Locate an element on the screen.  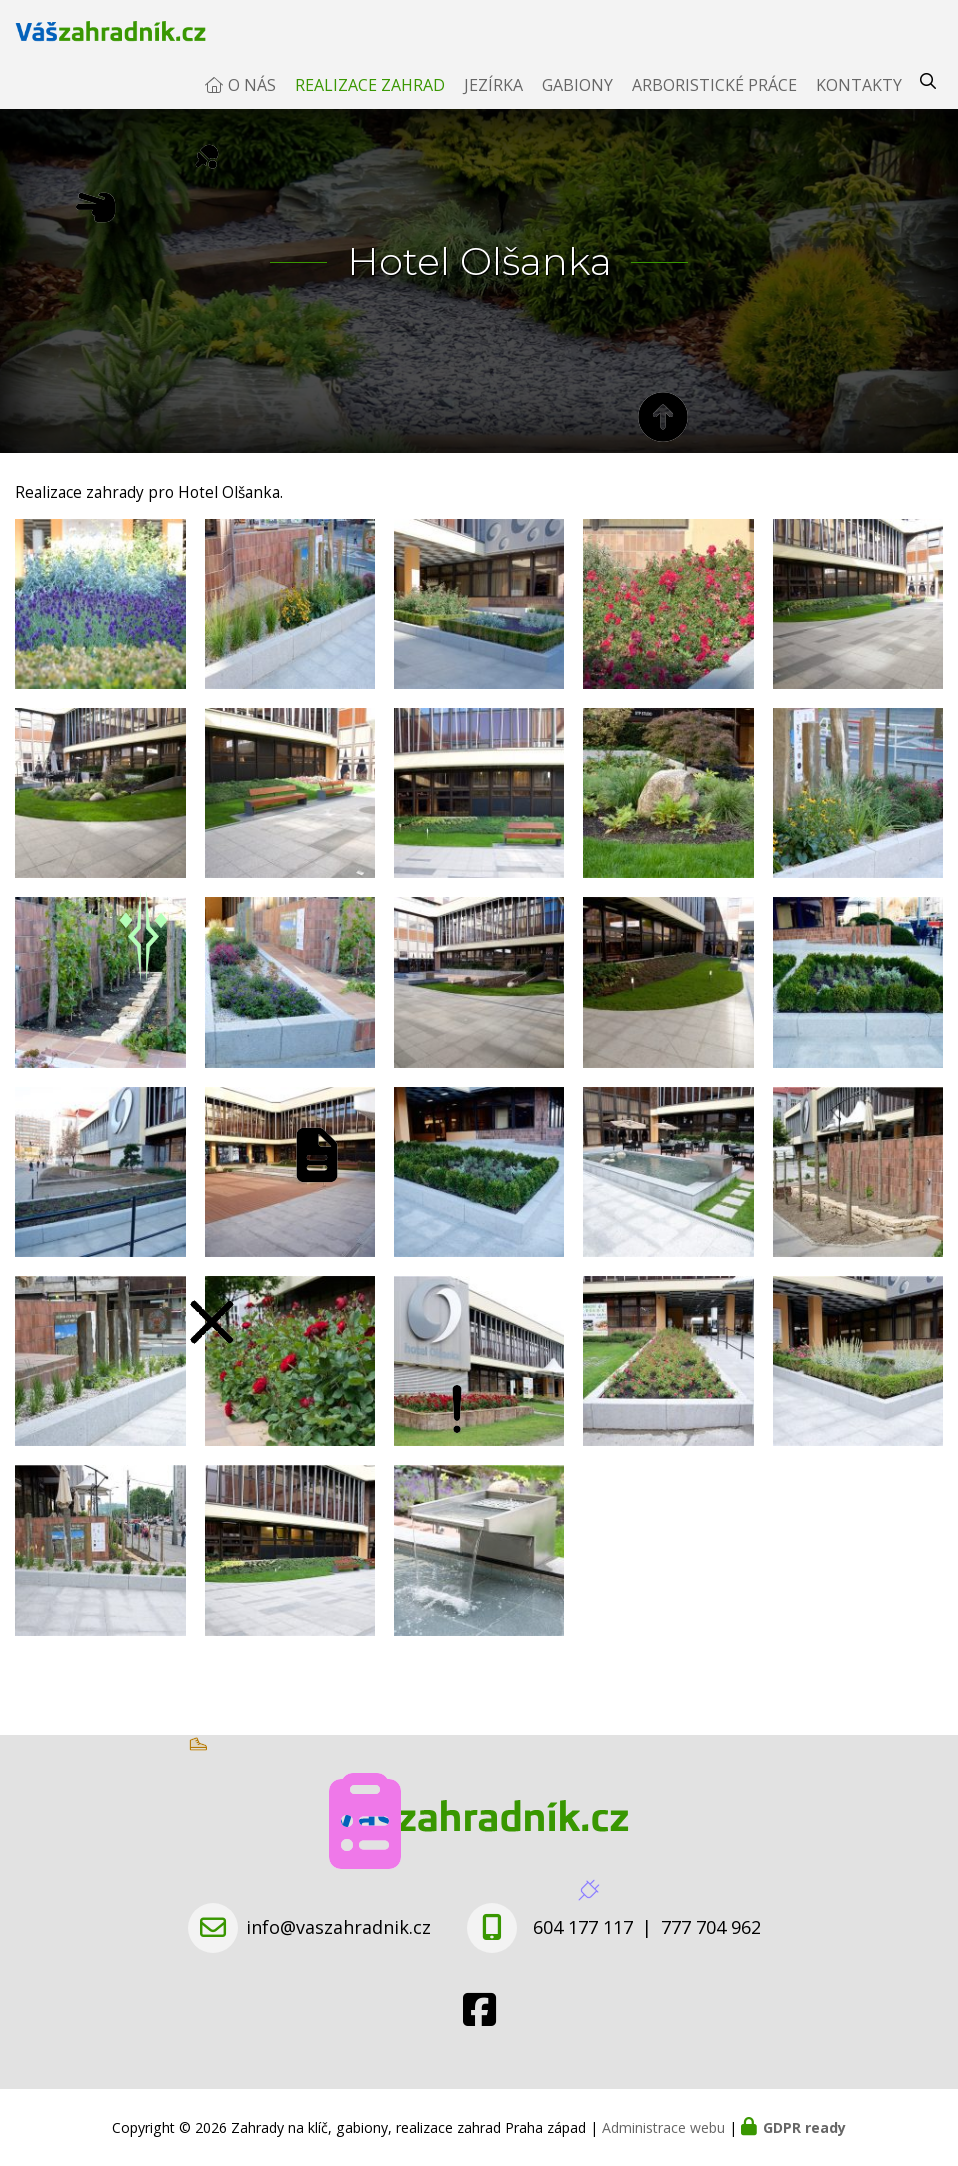
view checklist or task list is located at coordinates (365, 1821).